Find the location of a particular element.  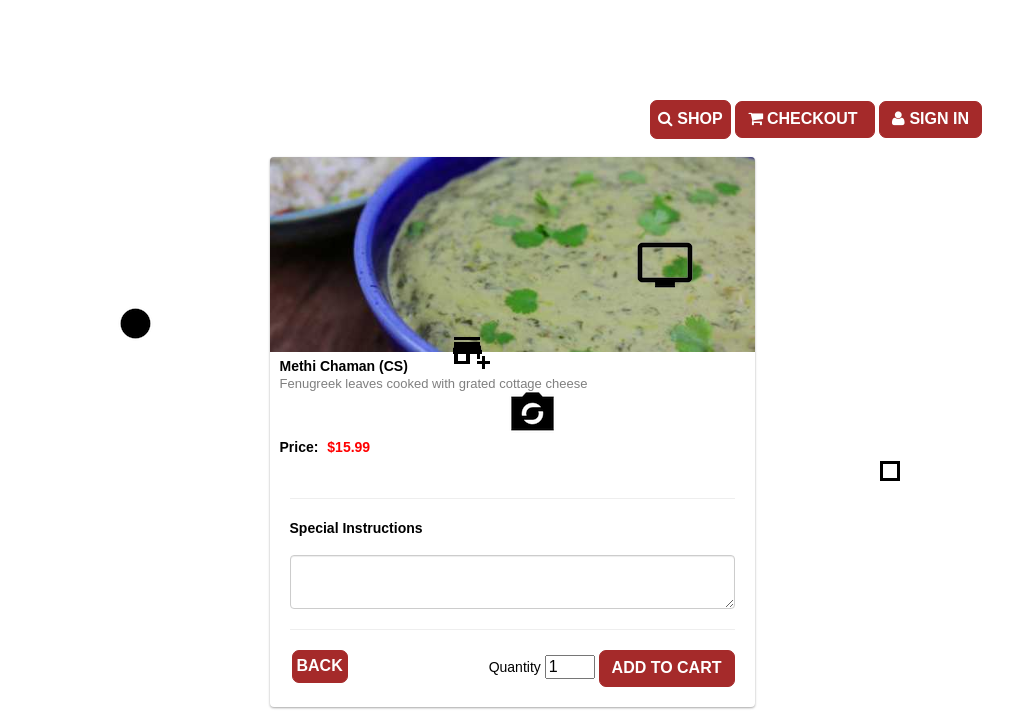

switch to party mode camera filter is located at coordinates (532, 413).